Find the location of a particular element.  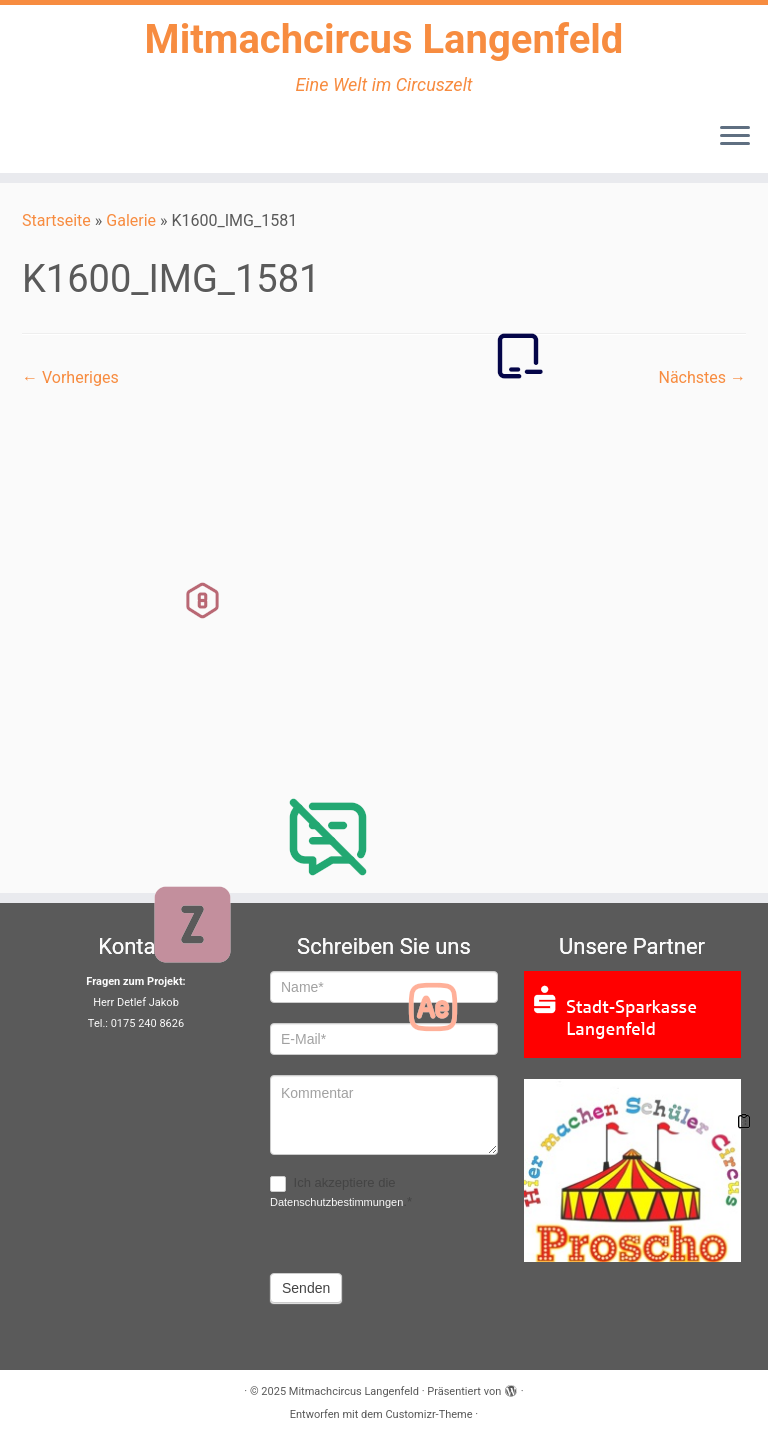

view checklist or task list is located at coordinates (744, 1121).